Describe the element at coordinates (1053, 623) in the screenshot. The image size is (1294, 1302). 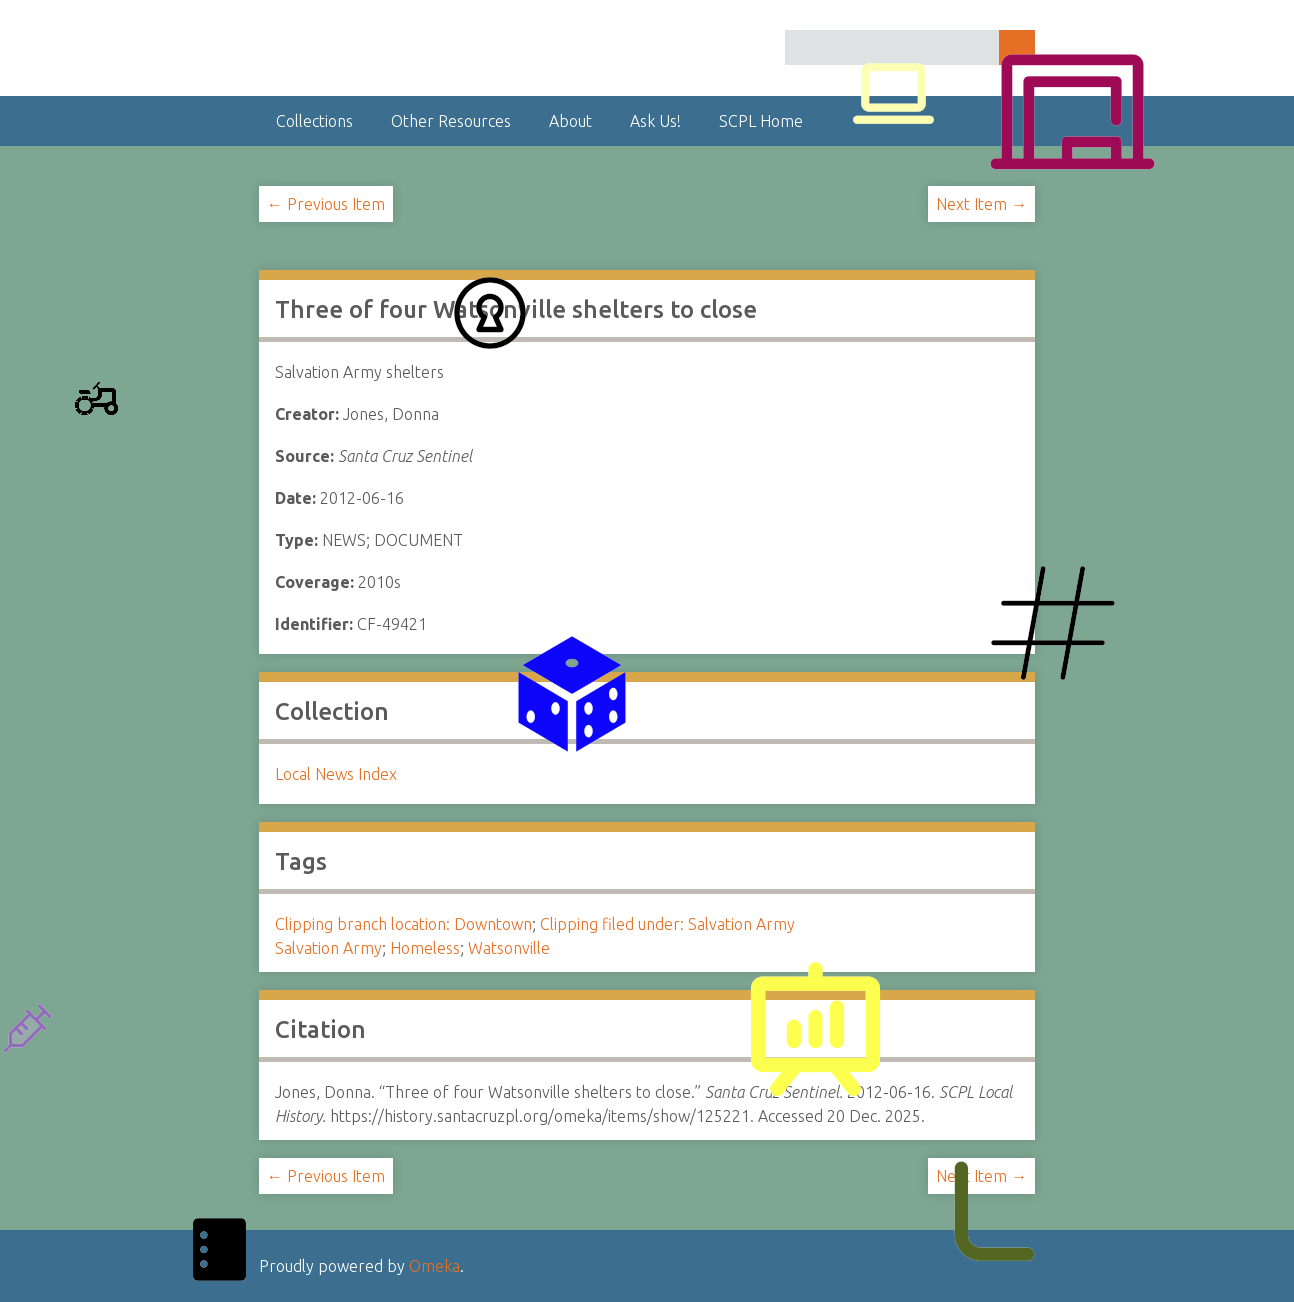
I see `view or browse hashtags` at that location.